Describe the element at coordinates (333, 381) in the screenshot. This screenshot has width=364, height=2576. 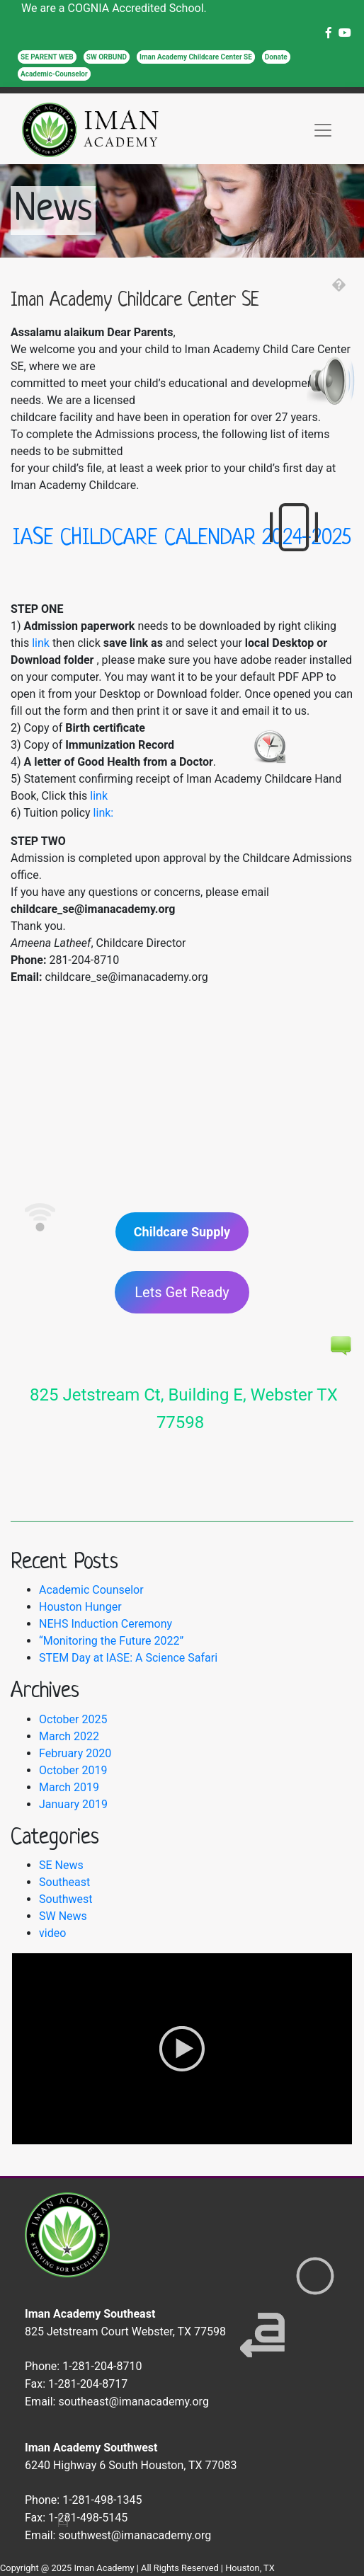
I see `indicates medium volume level` at that location.